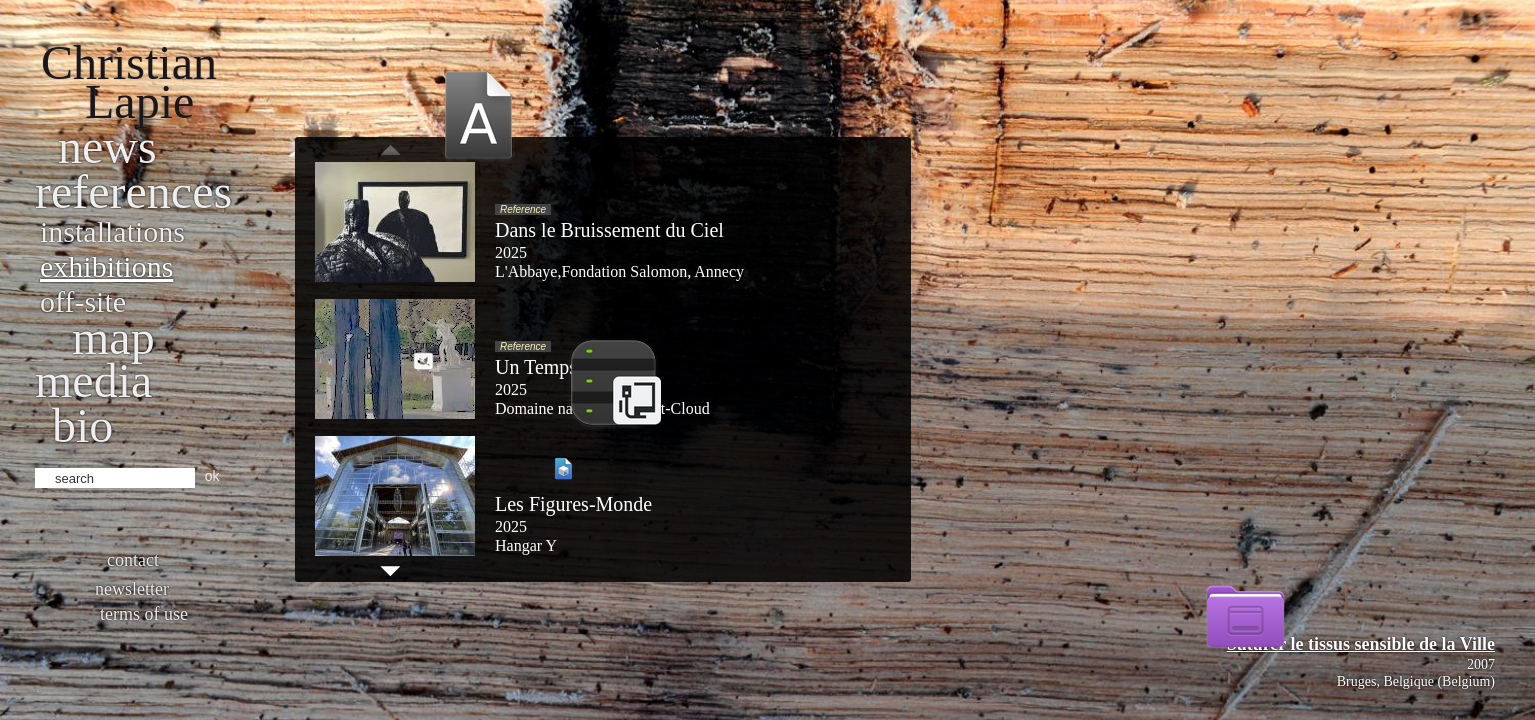 The height and width of the screenshot is (720, 1535). What do you see at coordinates (478, 116) in the screenshot?
I see `a generic font file` at bounding box center [478, 116].